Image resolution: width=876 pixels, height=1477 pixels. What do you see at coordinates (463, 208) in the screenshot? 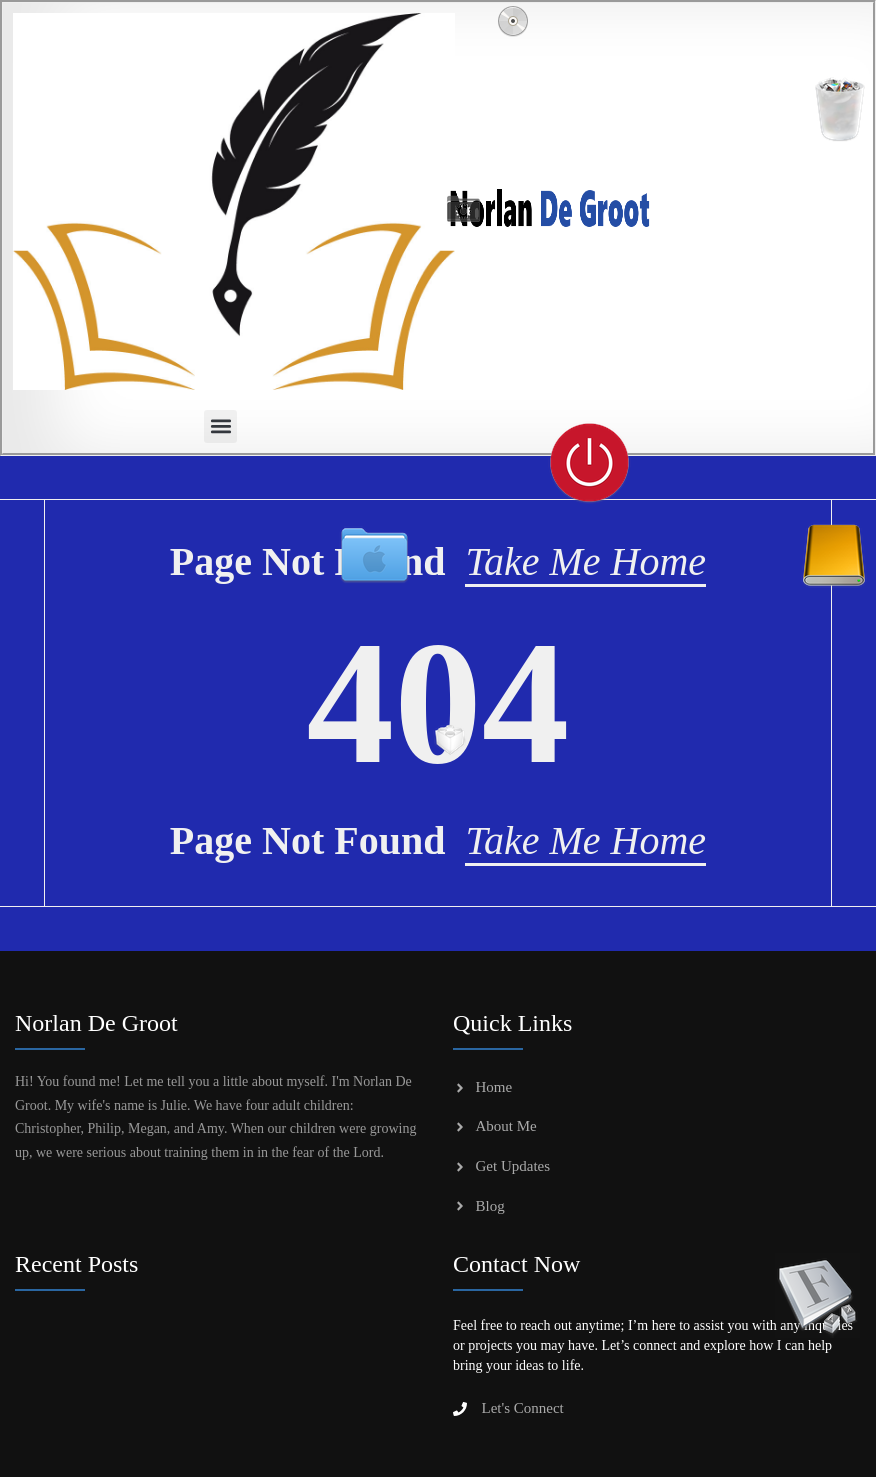
I see `view smart folder with automated rules` at bounding box center [463, 208].